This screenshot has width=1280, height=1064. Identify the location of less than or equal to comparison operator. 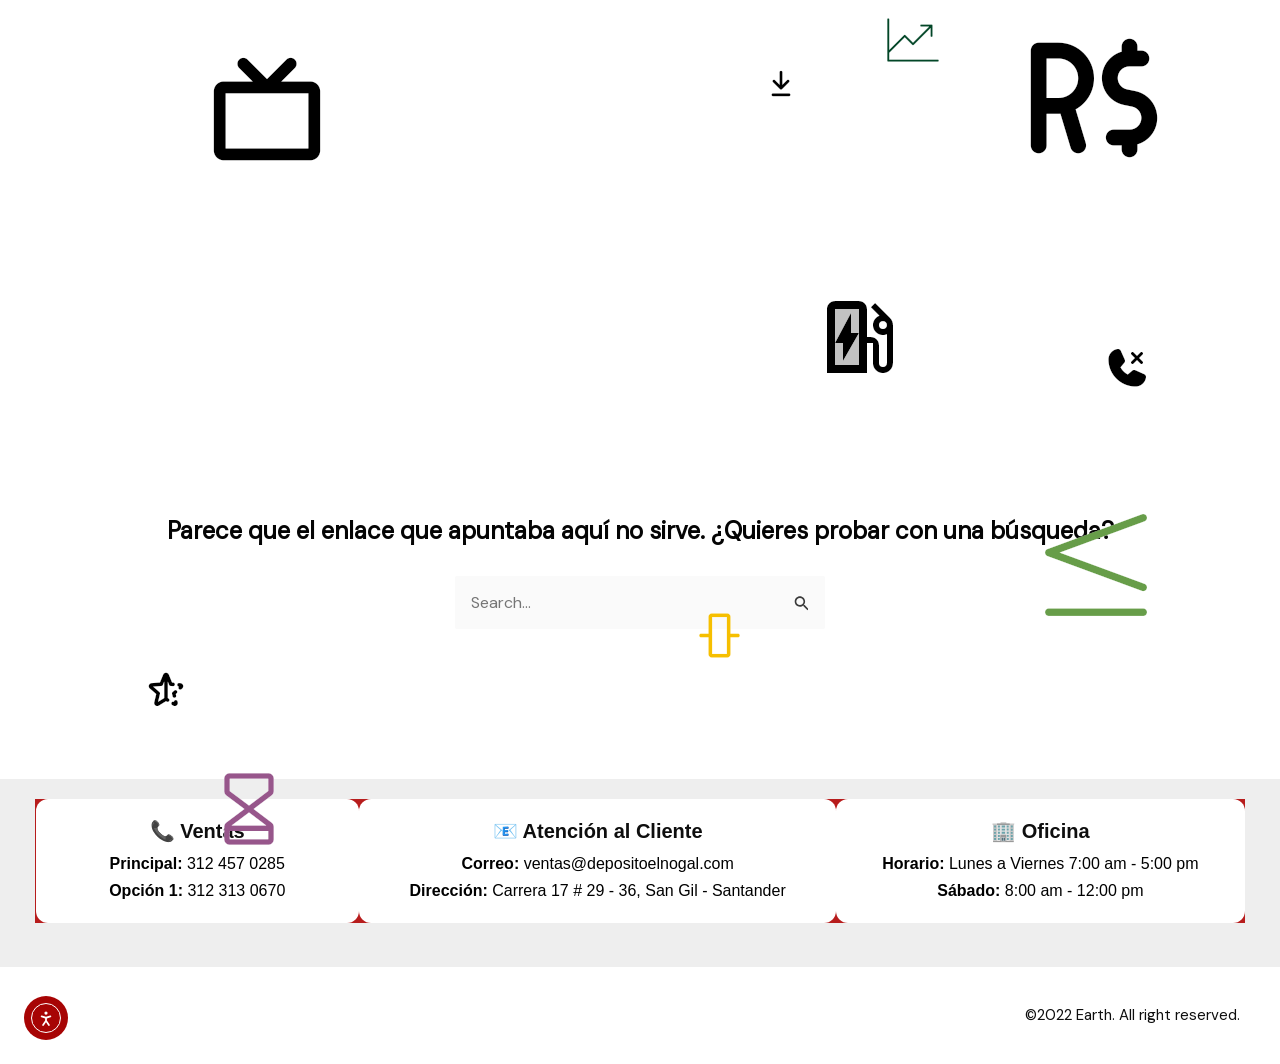
(1098, 567).